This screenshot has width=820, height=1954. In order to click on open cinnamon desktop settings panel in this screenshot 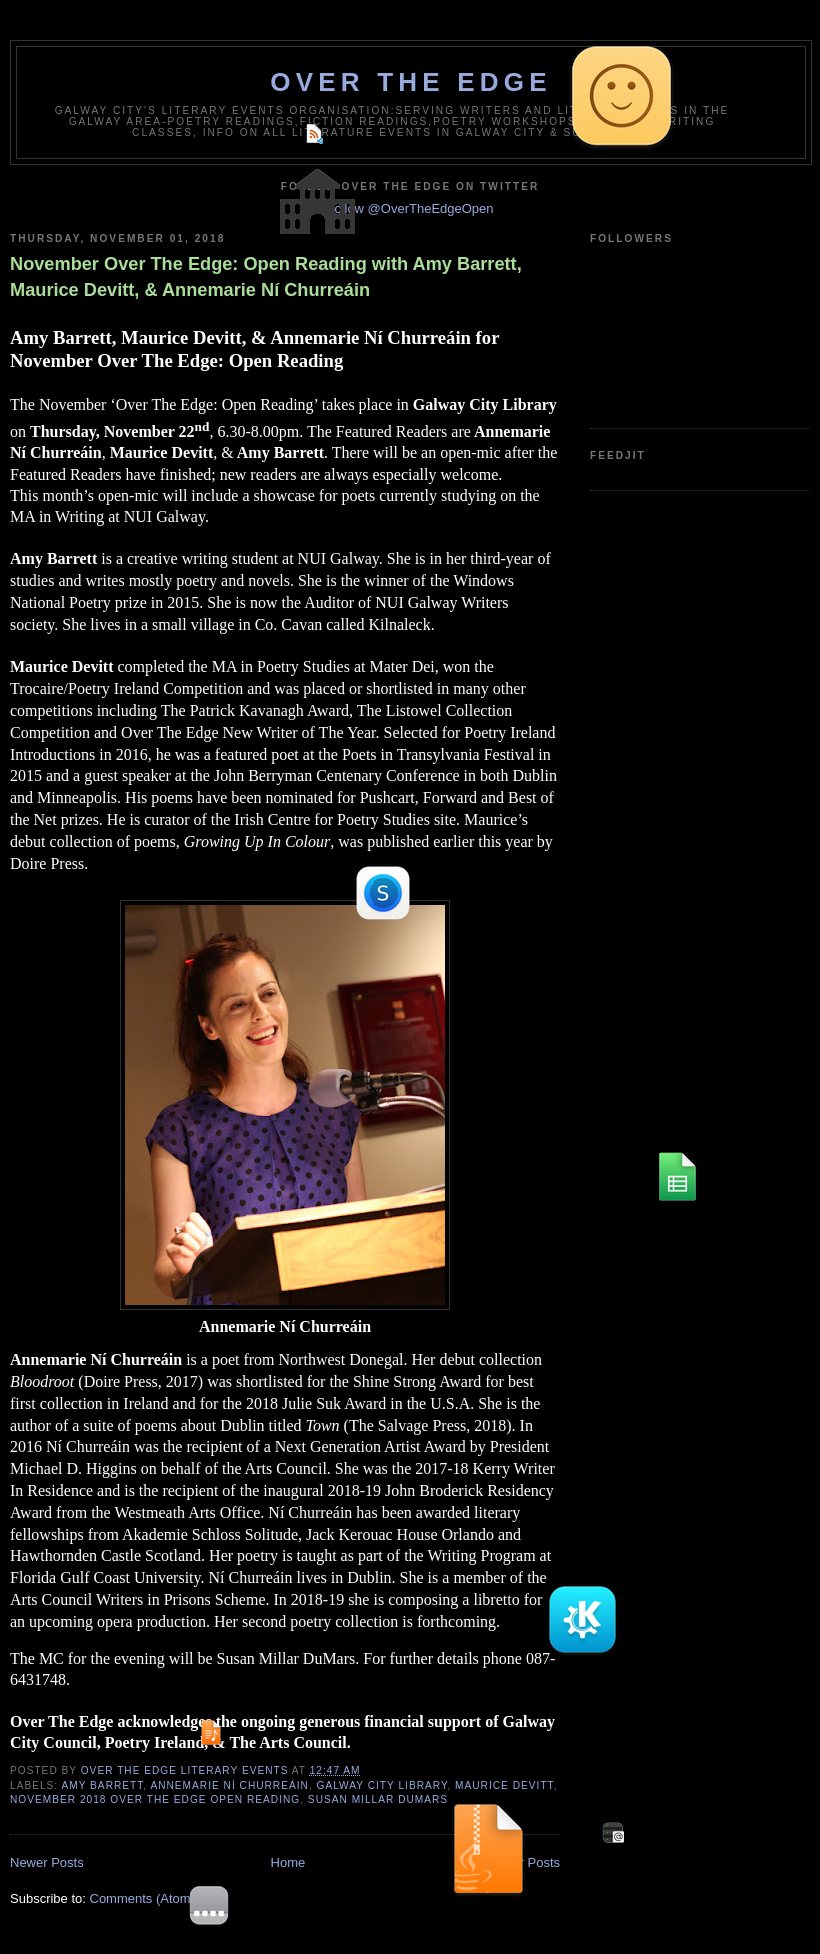, I will do `click(209, 1906)`.